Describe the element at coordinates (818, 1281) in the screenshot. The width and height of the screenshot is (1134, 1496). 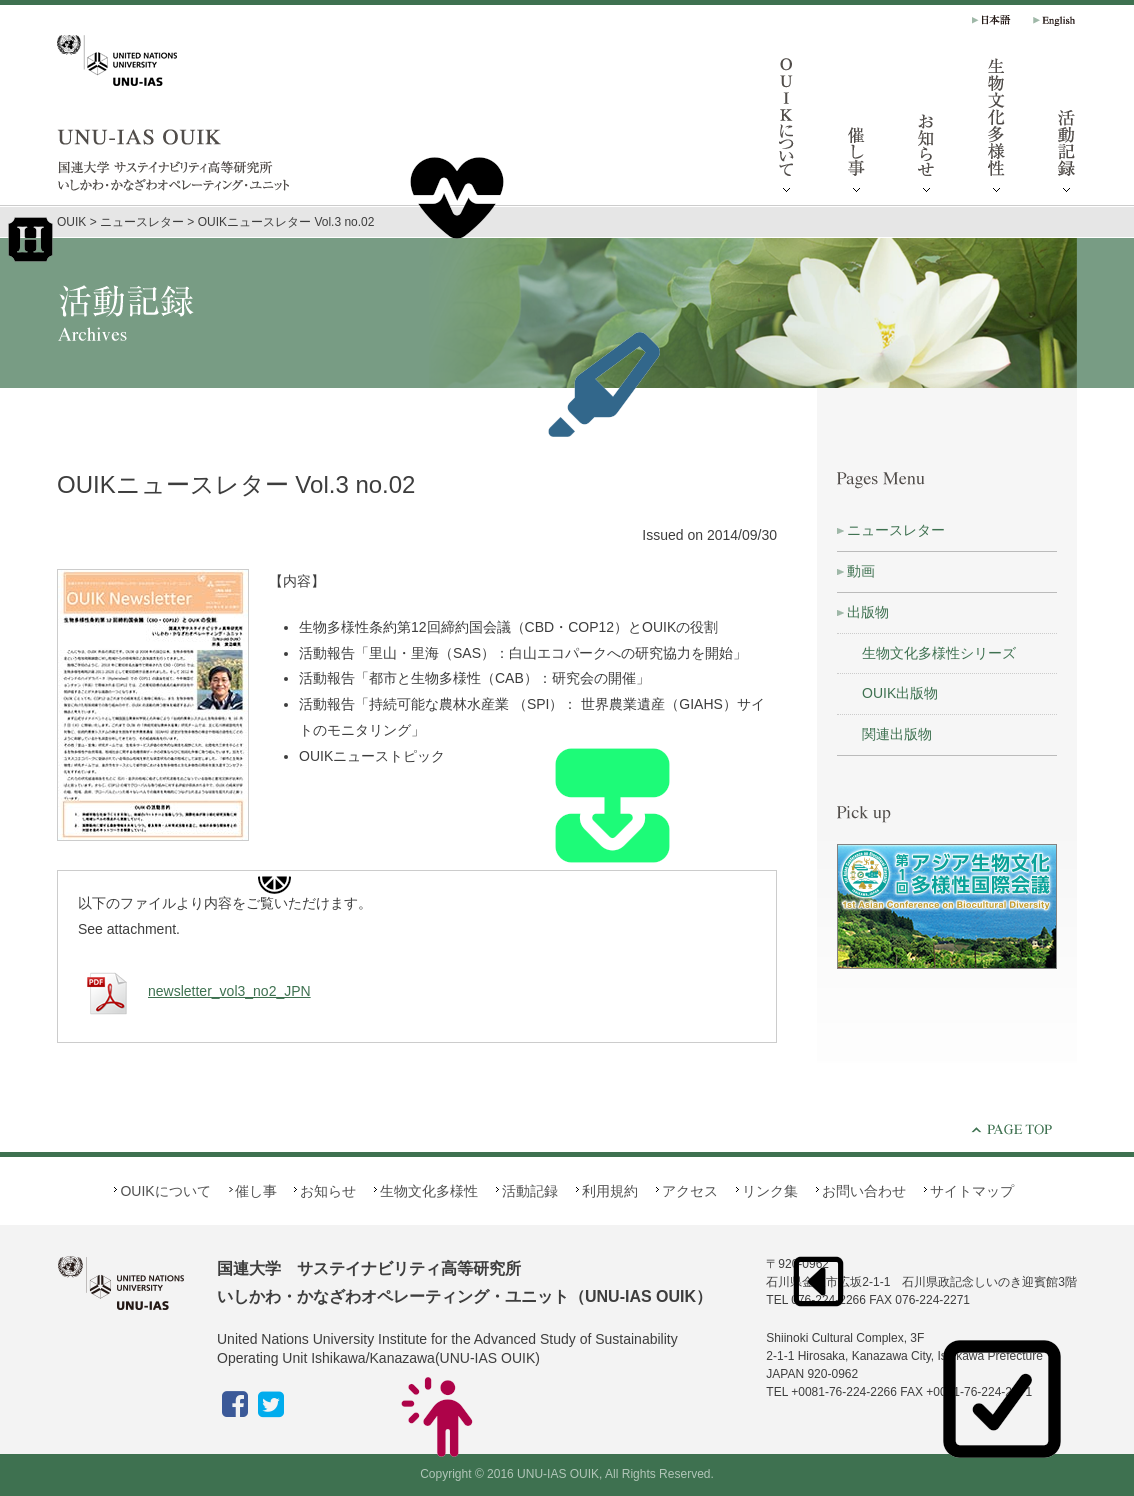
I see `navigate to the previous item or screen` at that location.